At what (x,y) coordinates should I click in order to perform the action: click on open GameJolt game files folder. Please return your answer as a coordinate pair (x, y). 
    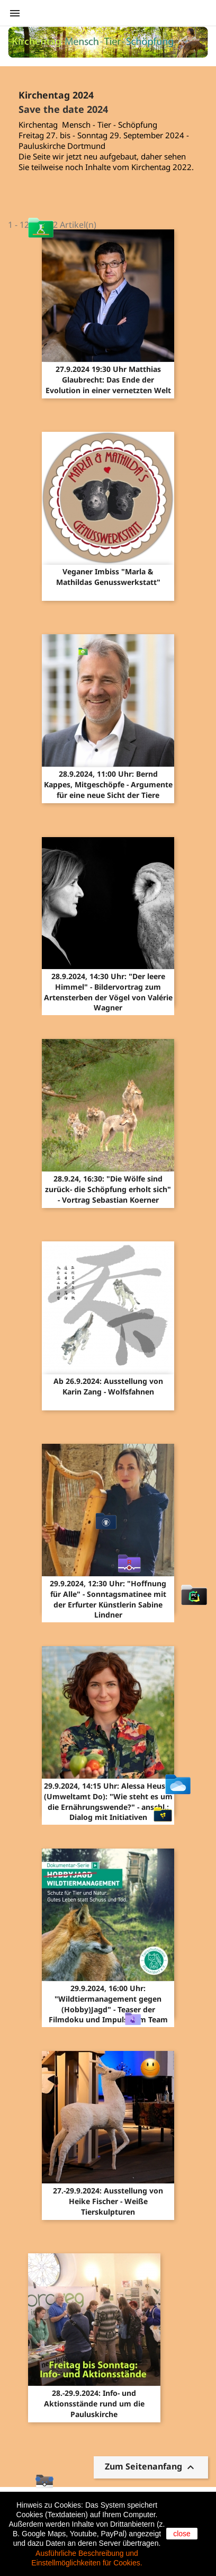
    Looking at the image, I should click on (83, 652).